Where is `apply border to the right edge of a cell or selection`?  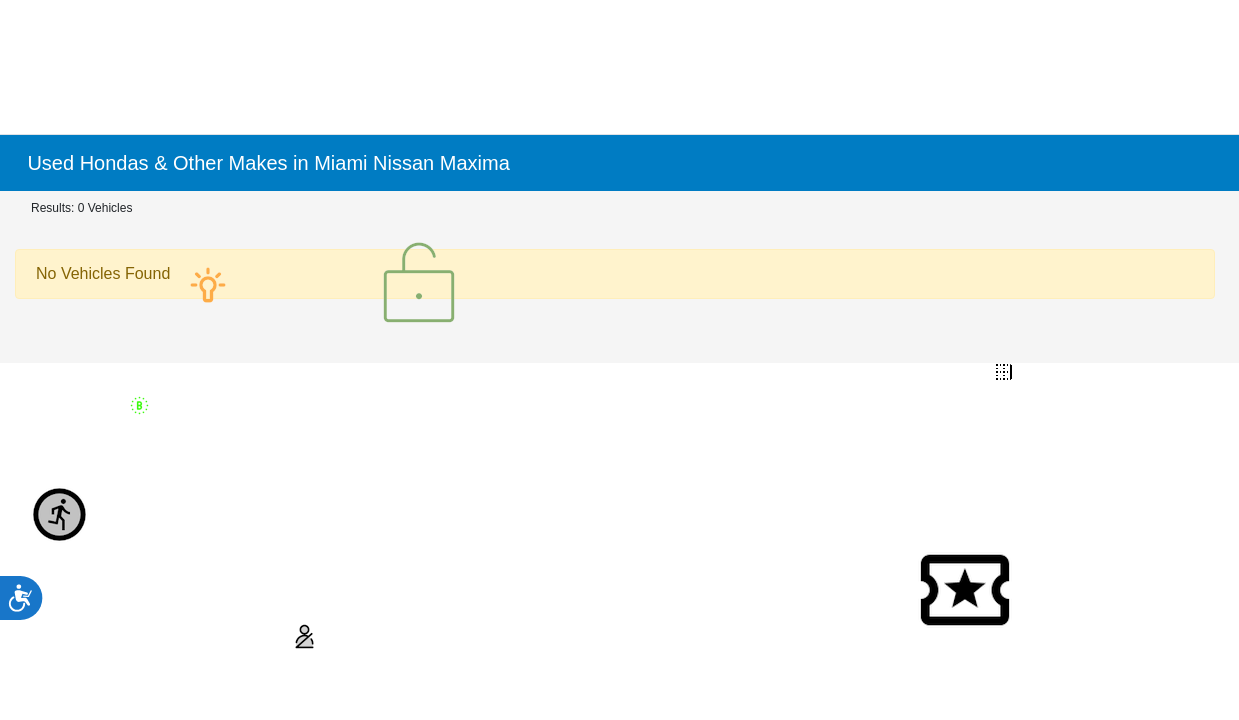 apply border to the right edge of a cell or selection is located at coordinates (1004, 372).